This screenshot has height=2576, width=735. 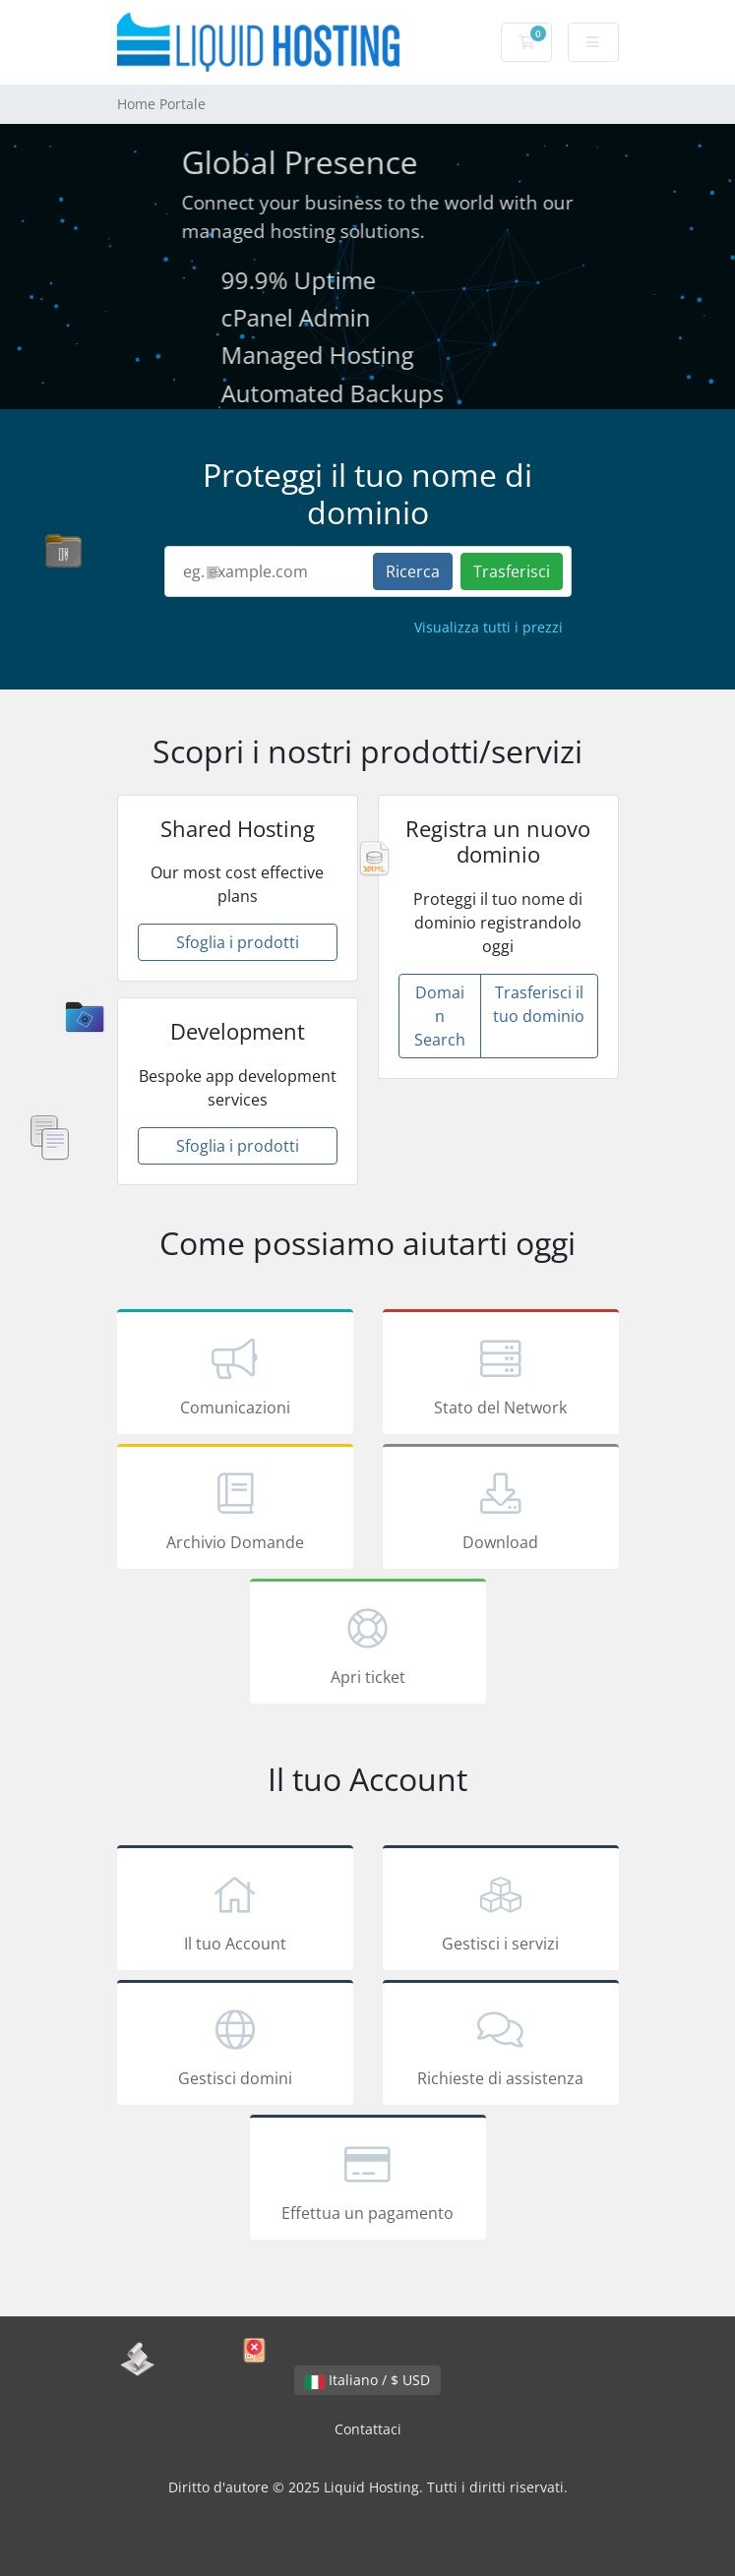 I want to click on a yaml configuration file, so click(x=374, y=858).